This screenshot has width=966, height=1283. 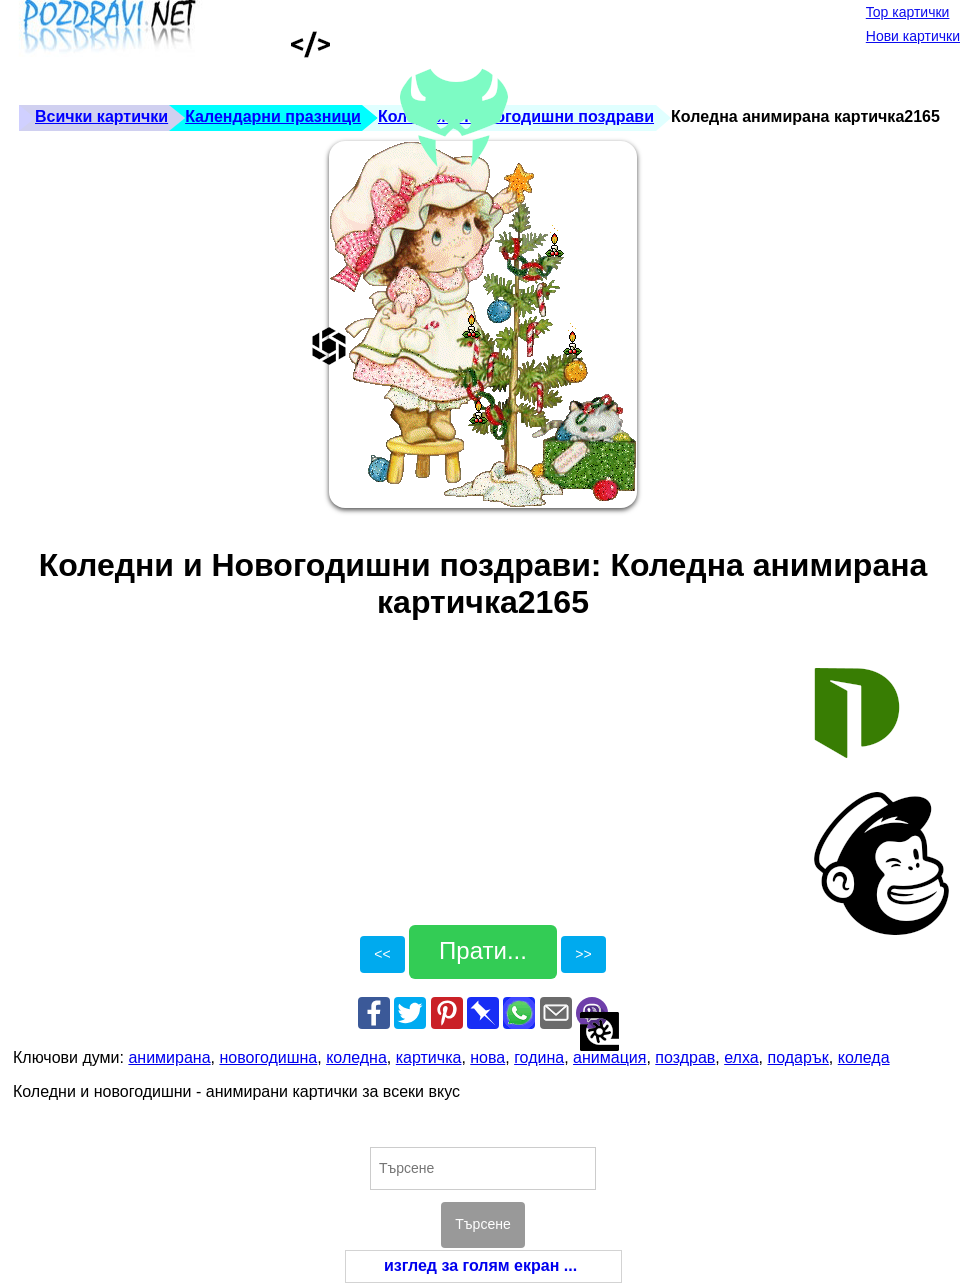 What do you see at coordinates (599, 1031) in the screenshot?
I see `turbo build system logo` at bounding box center [599, 1031].